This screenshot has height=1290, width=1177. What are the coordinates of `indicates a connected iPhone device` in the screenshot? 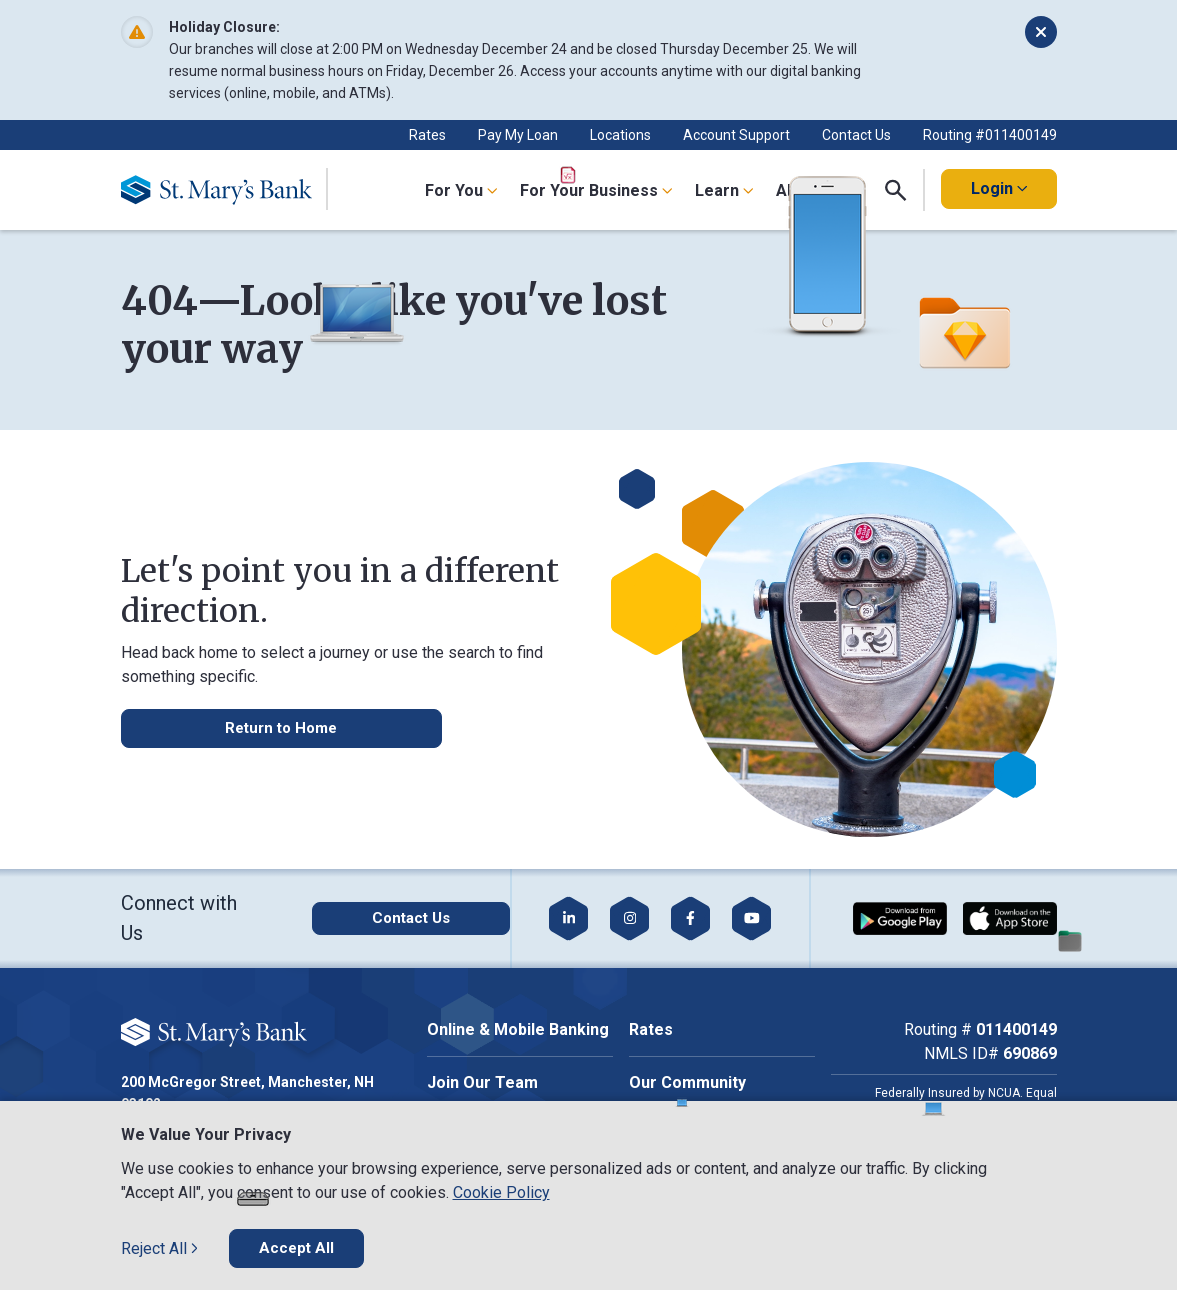 It's located at (827, 256).